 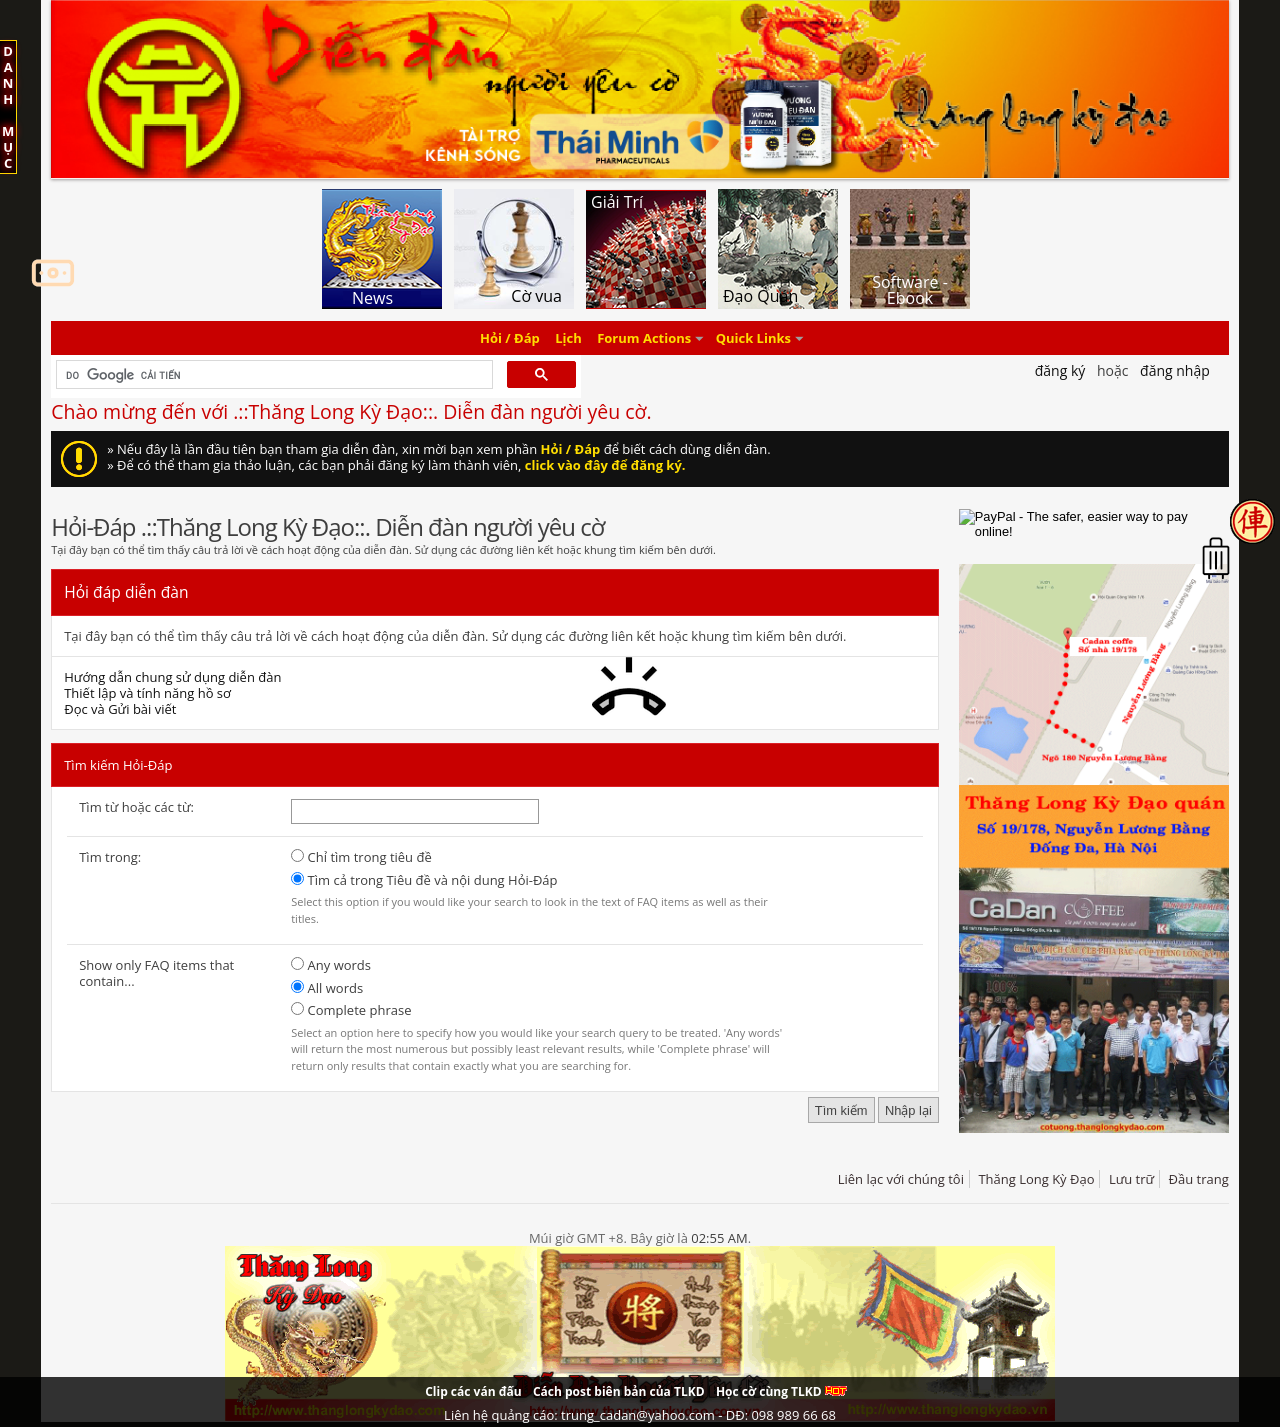 What do you see at coordinates (629, 688) in the screenshot?
I see `incoming call ringing` at bounding box center [629, 688].